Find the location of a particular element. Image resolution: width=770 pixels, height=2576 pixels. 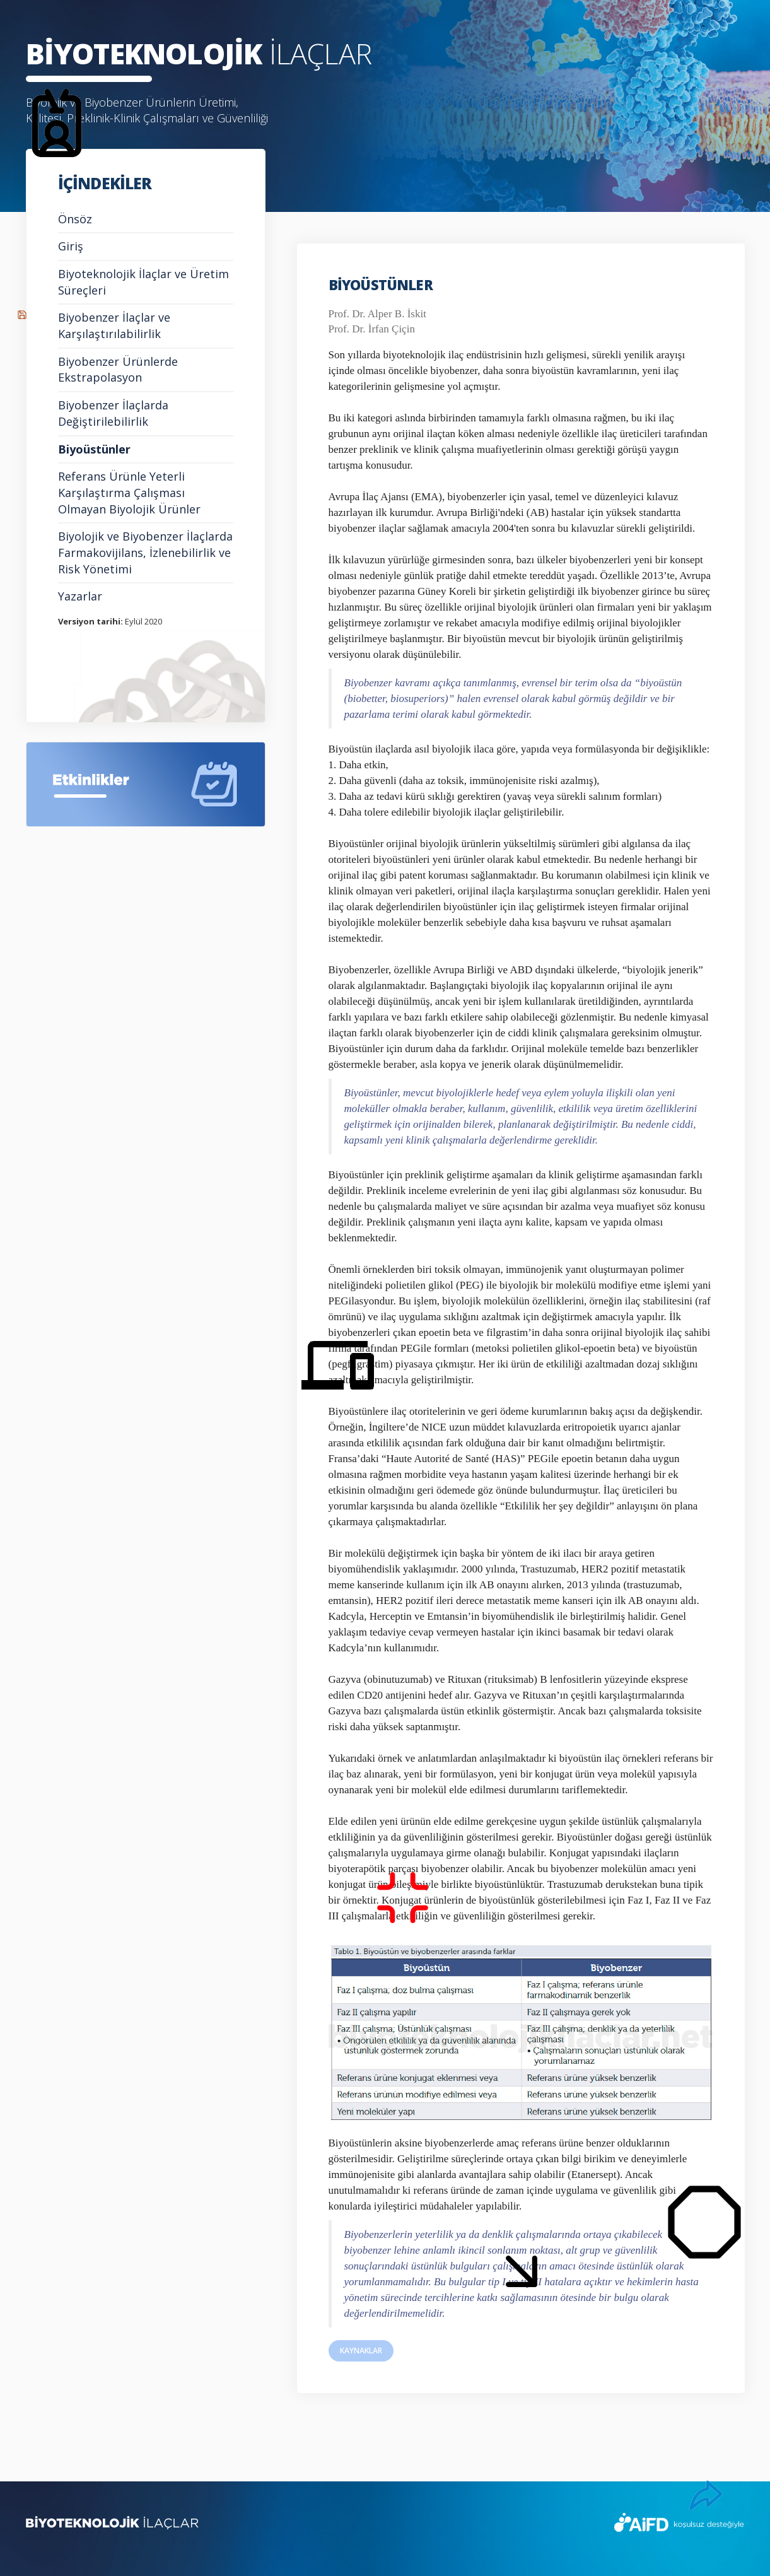

view employee badge or identification is located at coordinates (57, 123).